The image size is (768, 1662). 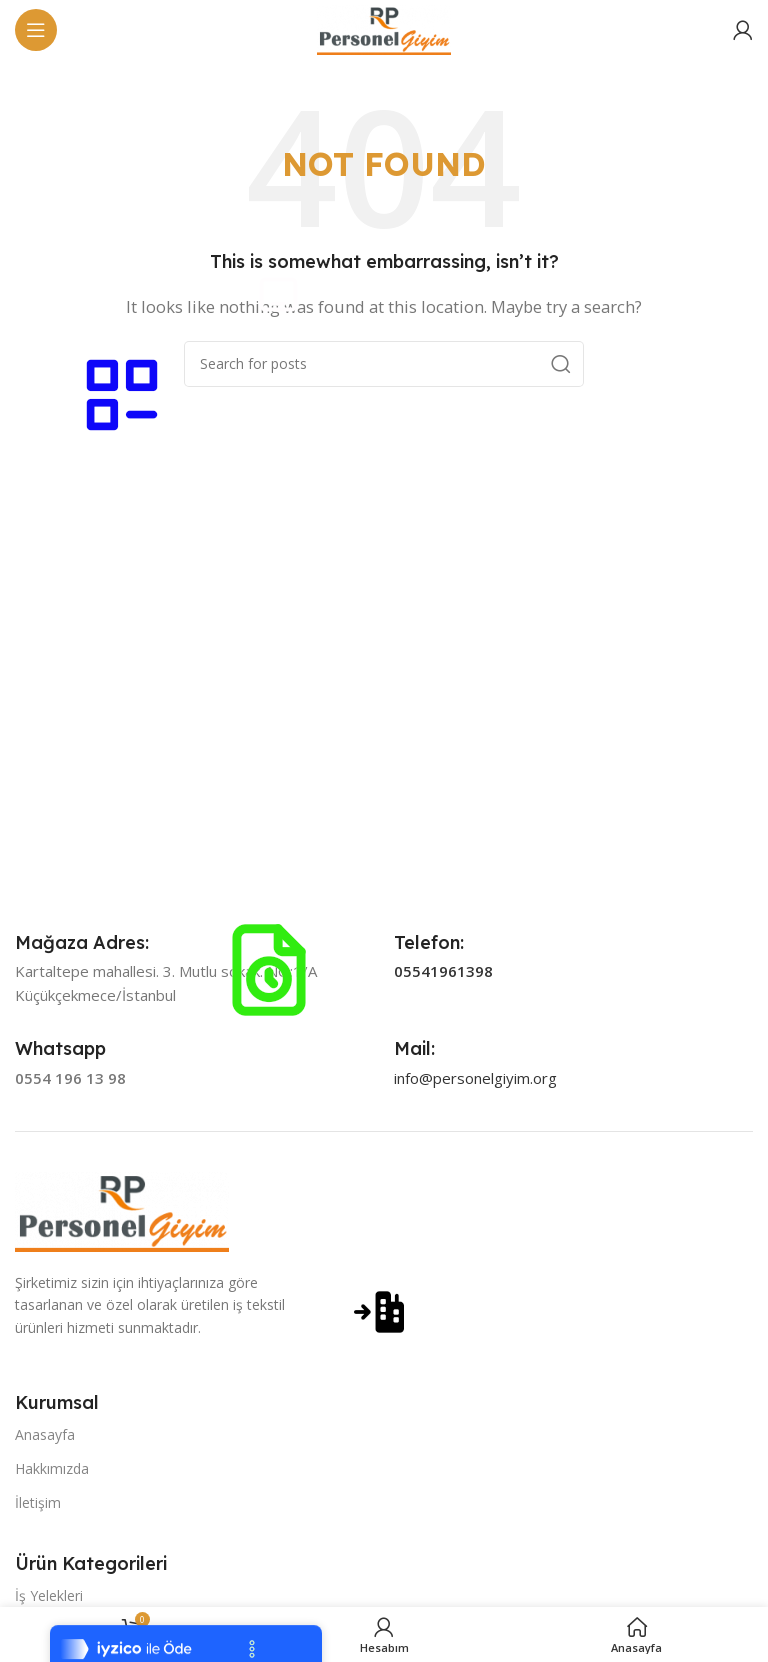 I want to click on switch to landscape mode, so click(x=278, y=294).